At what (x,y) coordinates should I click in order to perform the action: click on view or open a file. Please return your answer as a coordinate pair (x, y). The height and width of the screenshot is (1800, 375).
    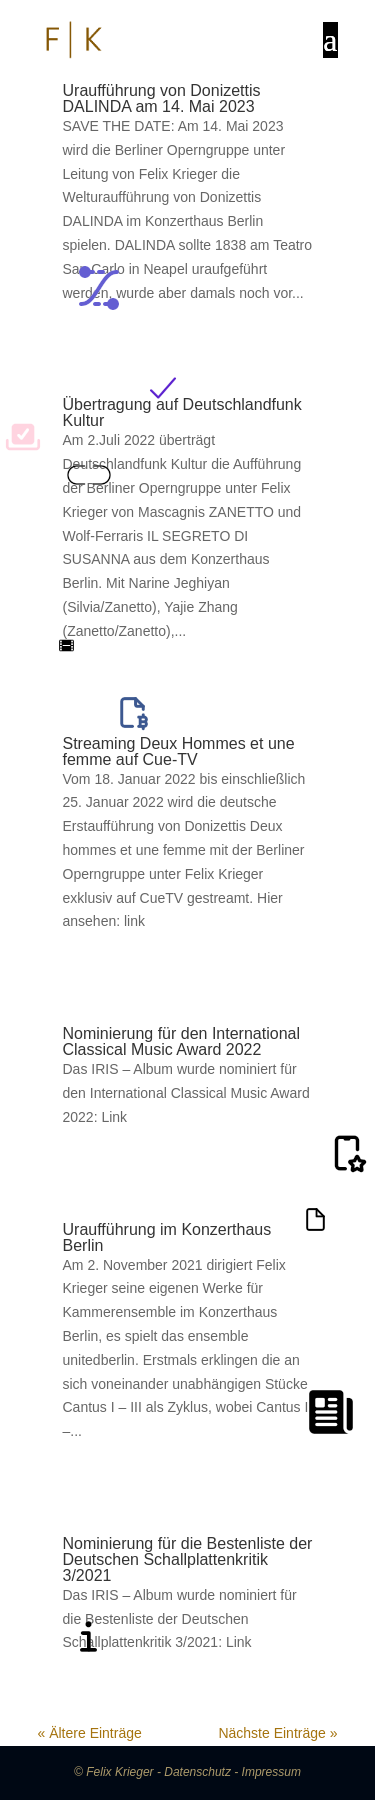
    Looking at the image, I should click on (315, 1219).